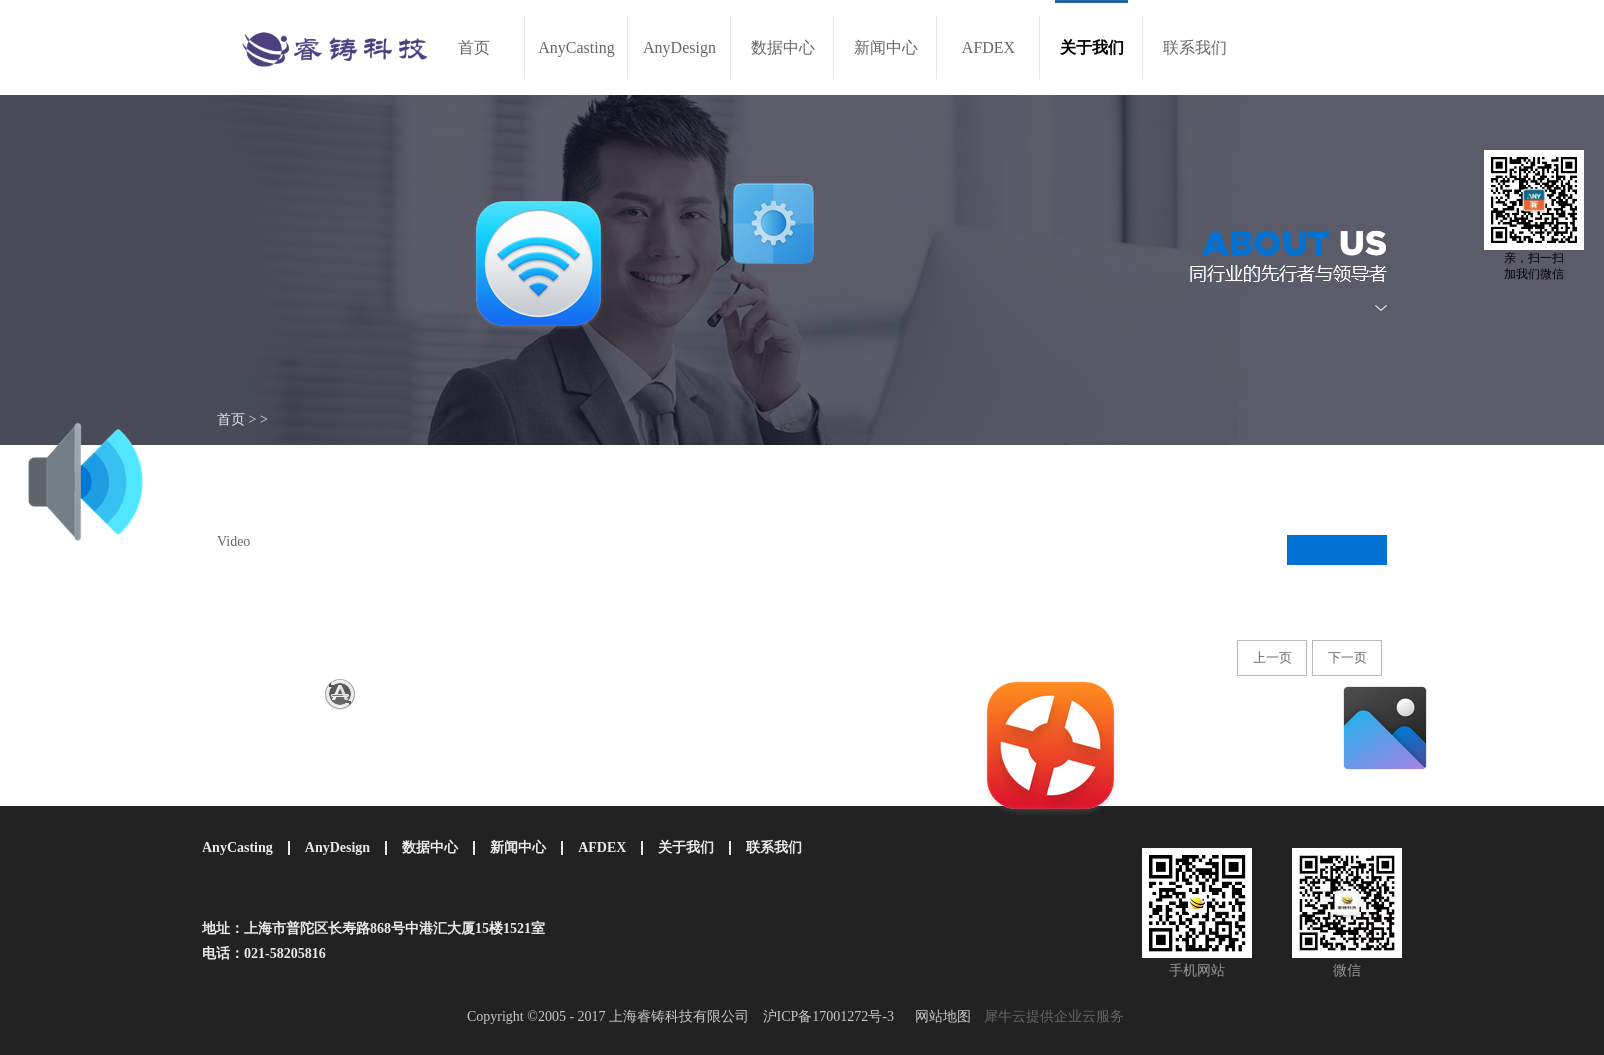 Image resolution: width=1604 pixels, height=1055 pixels. Describe the element at coordinates (773, 223) in the screenshot. I see `access system runtime components` at that location.